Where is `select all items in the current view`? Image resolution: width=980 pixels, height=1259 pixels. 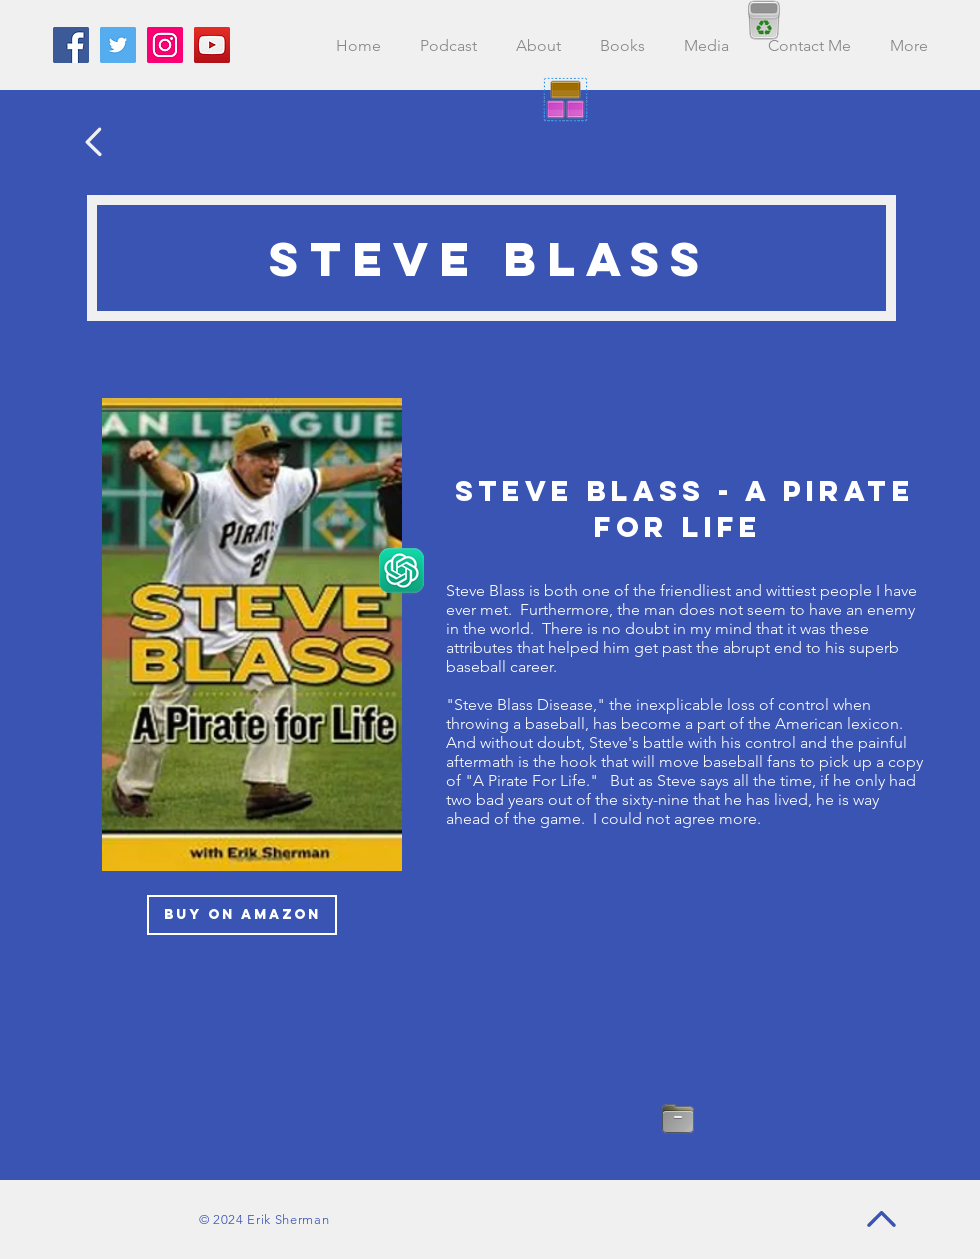 select all items in the current view is located at coordinates (565, 99).